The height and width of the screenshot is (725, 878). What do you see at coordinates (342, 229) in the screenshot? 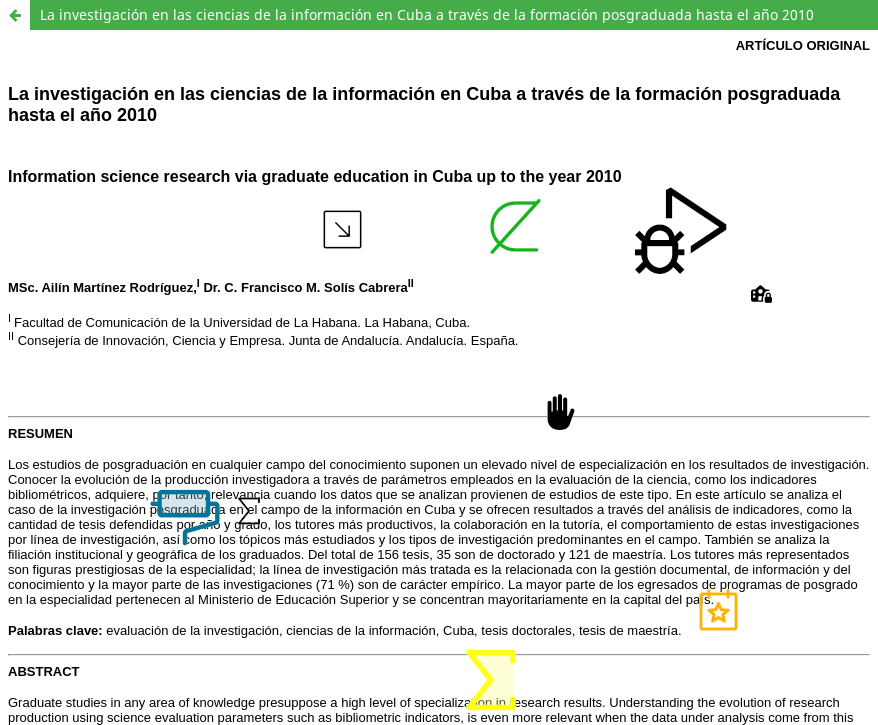
I see `navigate to bottom-right corner` at bounding box center [342, 229].